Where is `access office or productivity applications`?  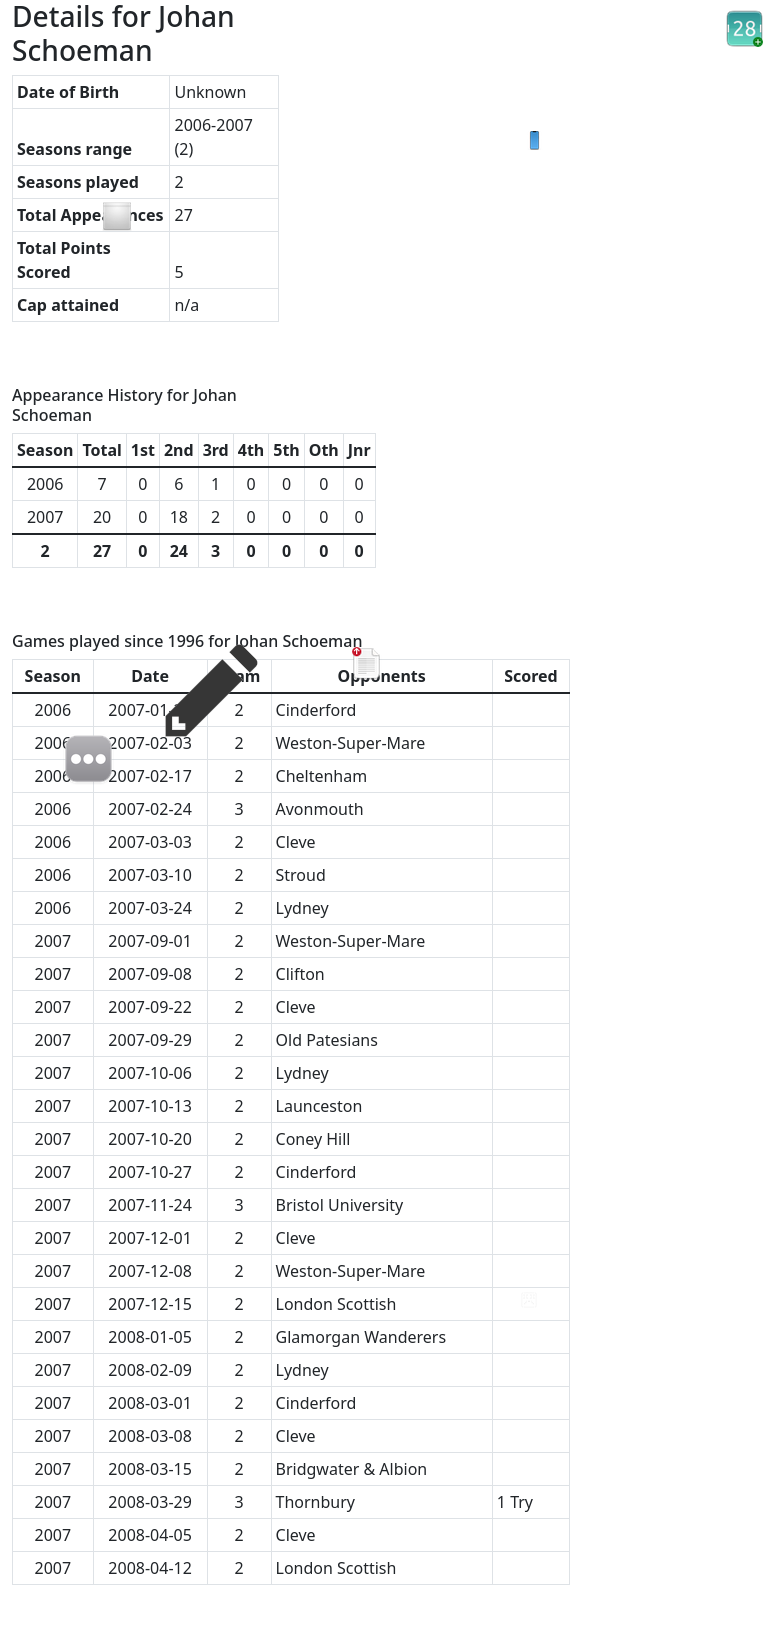 access office or productivity applications is located at coordinates (211, 690).